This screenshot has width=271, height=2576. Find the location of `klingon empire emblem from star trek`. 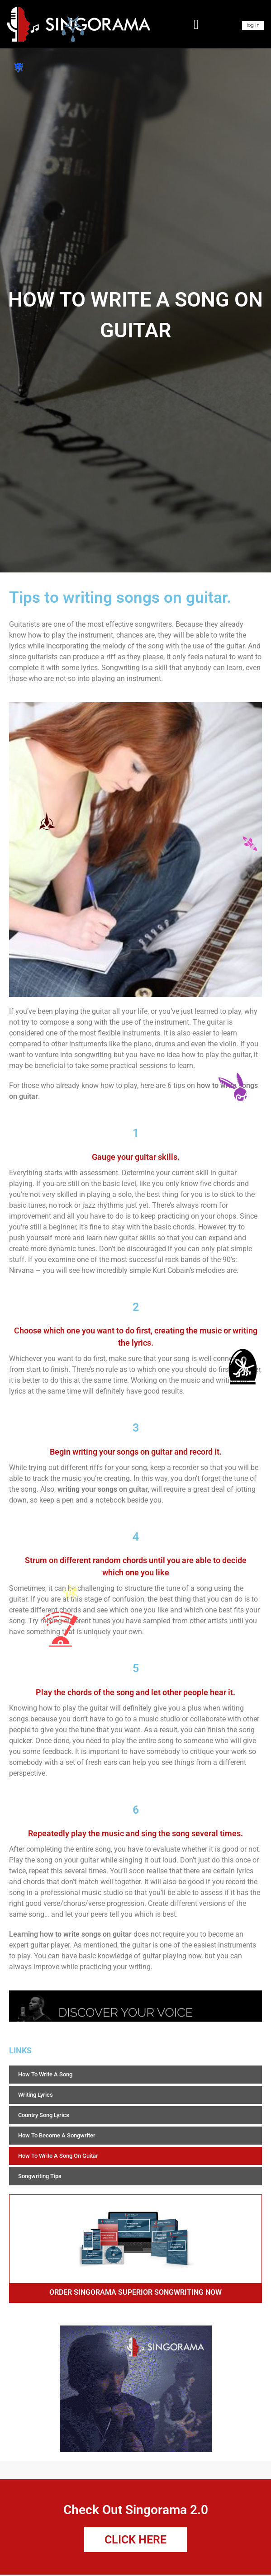

klingon empire emblem from star trek is located at coordinates (48, 821).